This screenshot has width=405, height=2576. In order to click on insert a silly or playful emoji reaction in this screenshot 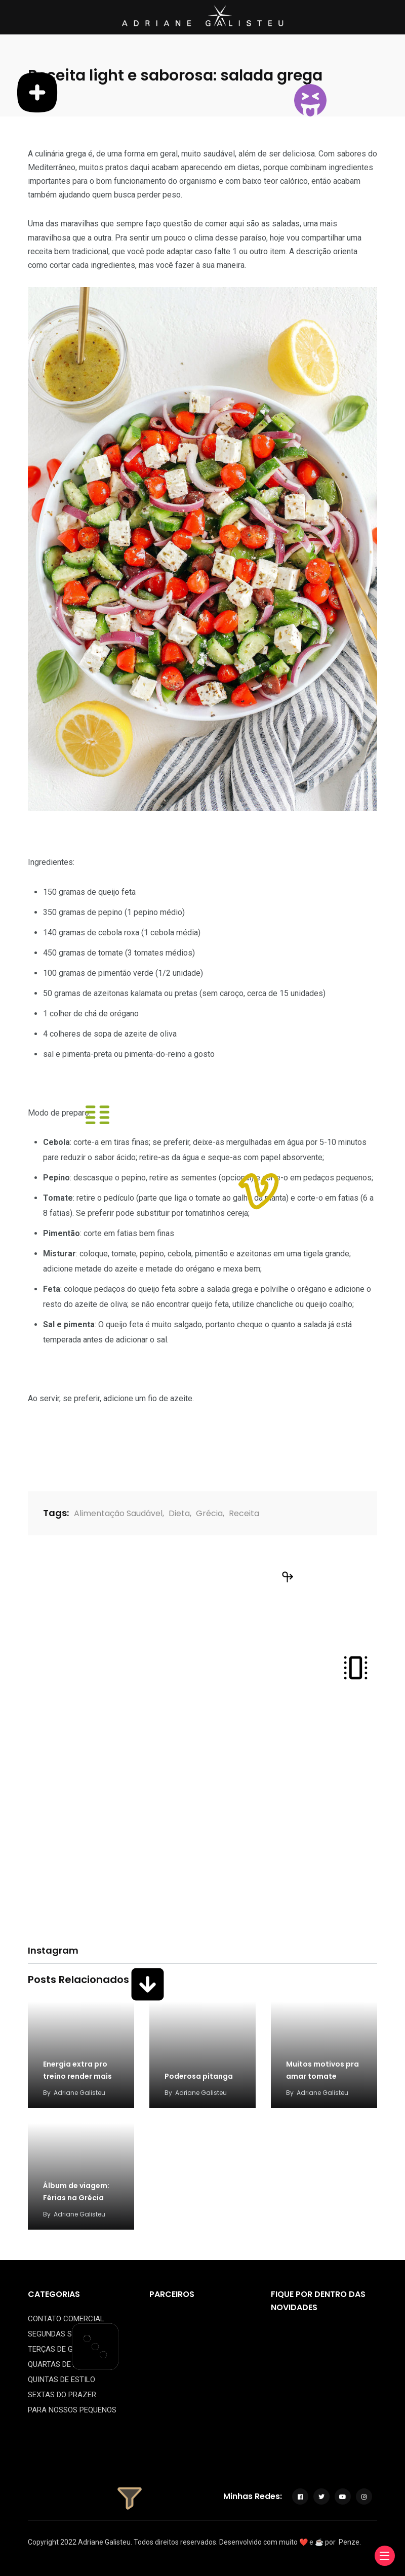, I will do `click(310, 100)`.